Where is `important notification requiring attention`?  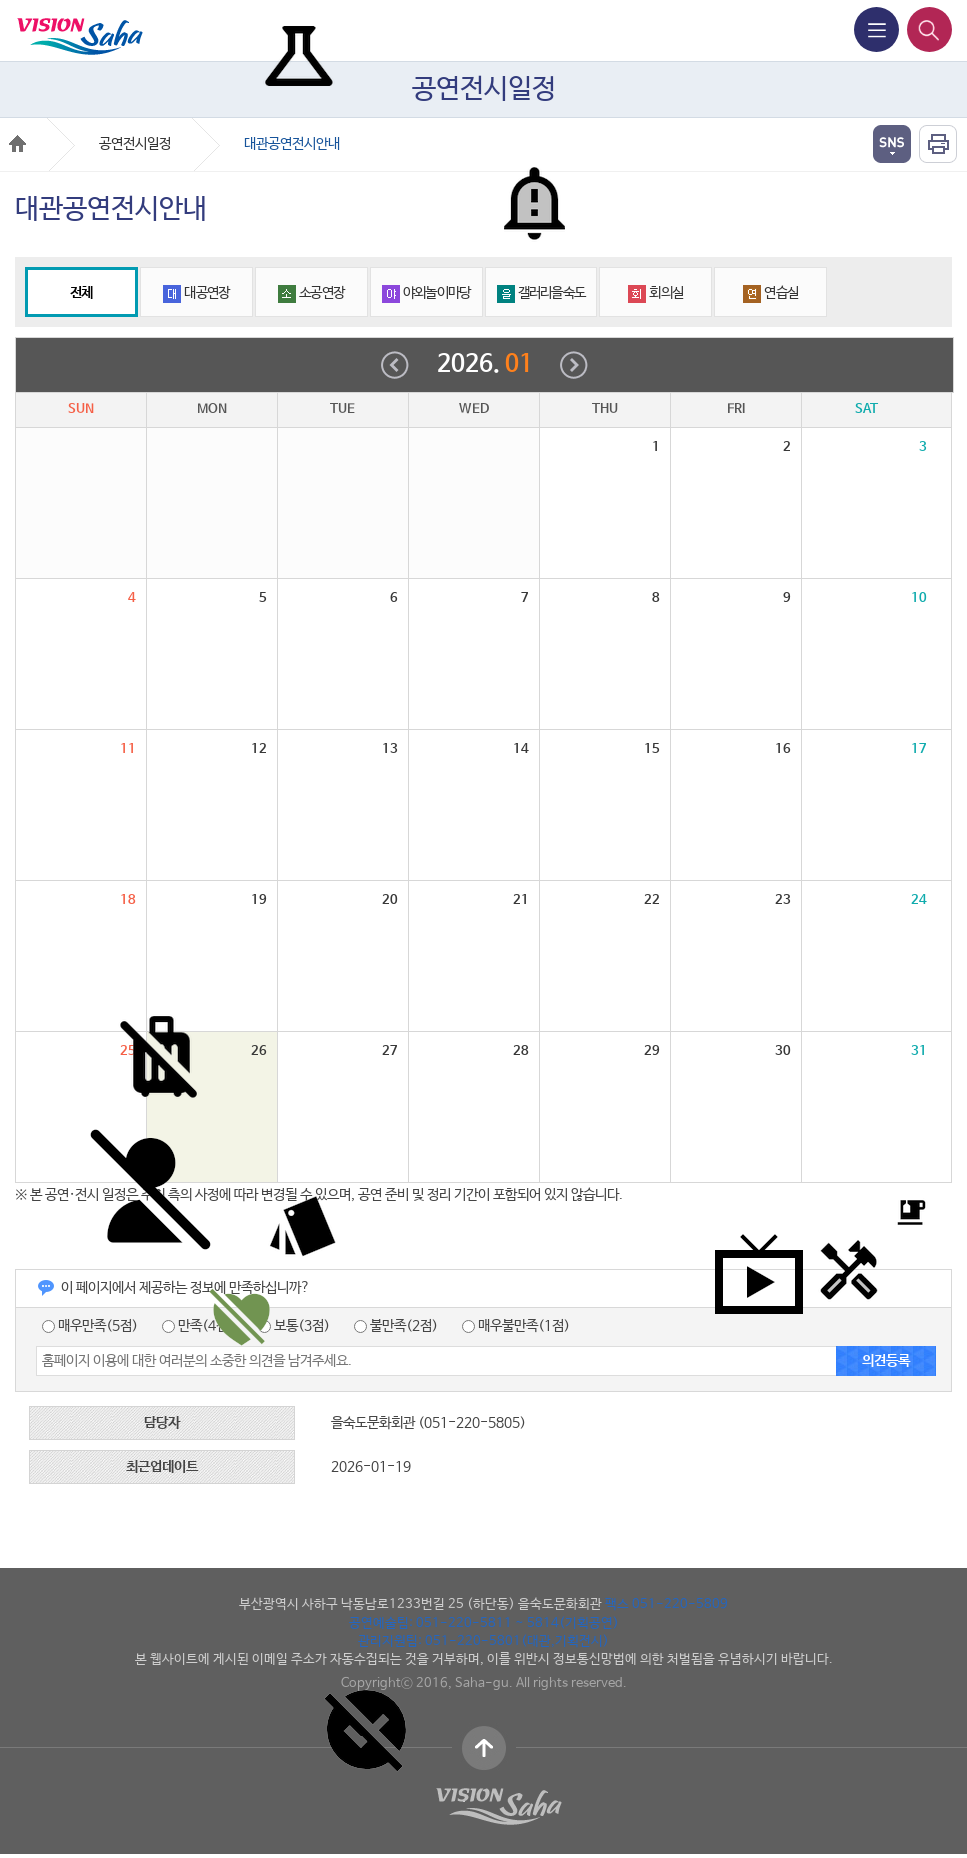
important notification requiring attention is located at coordinates (534, 202).